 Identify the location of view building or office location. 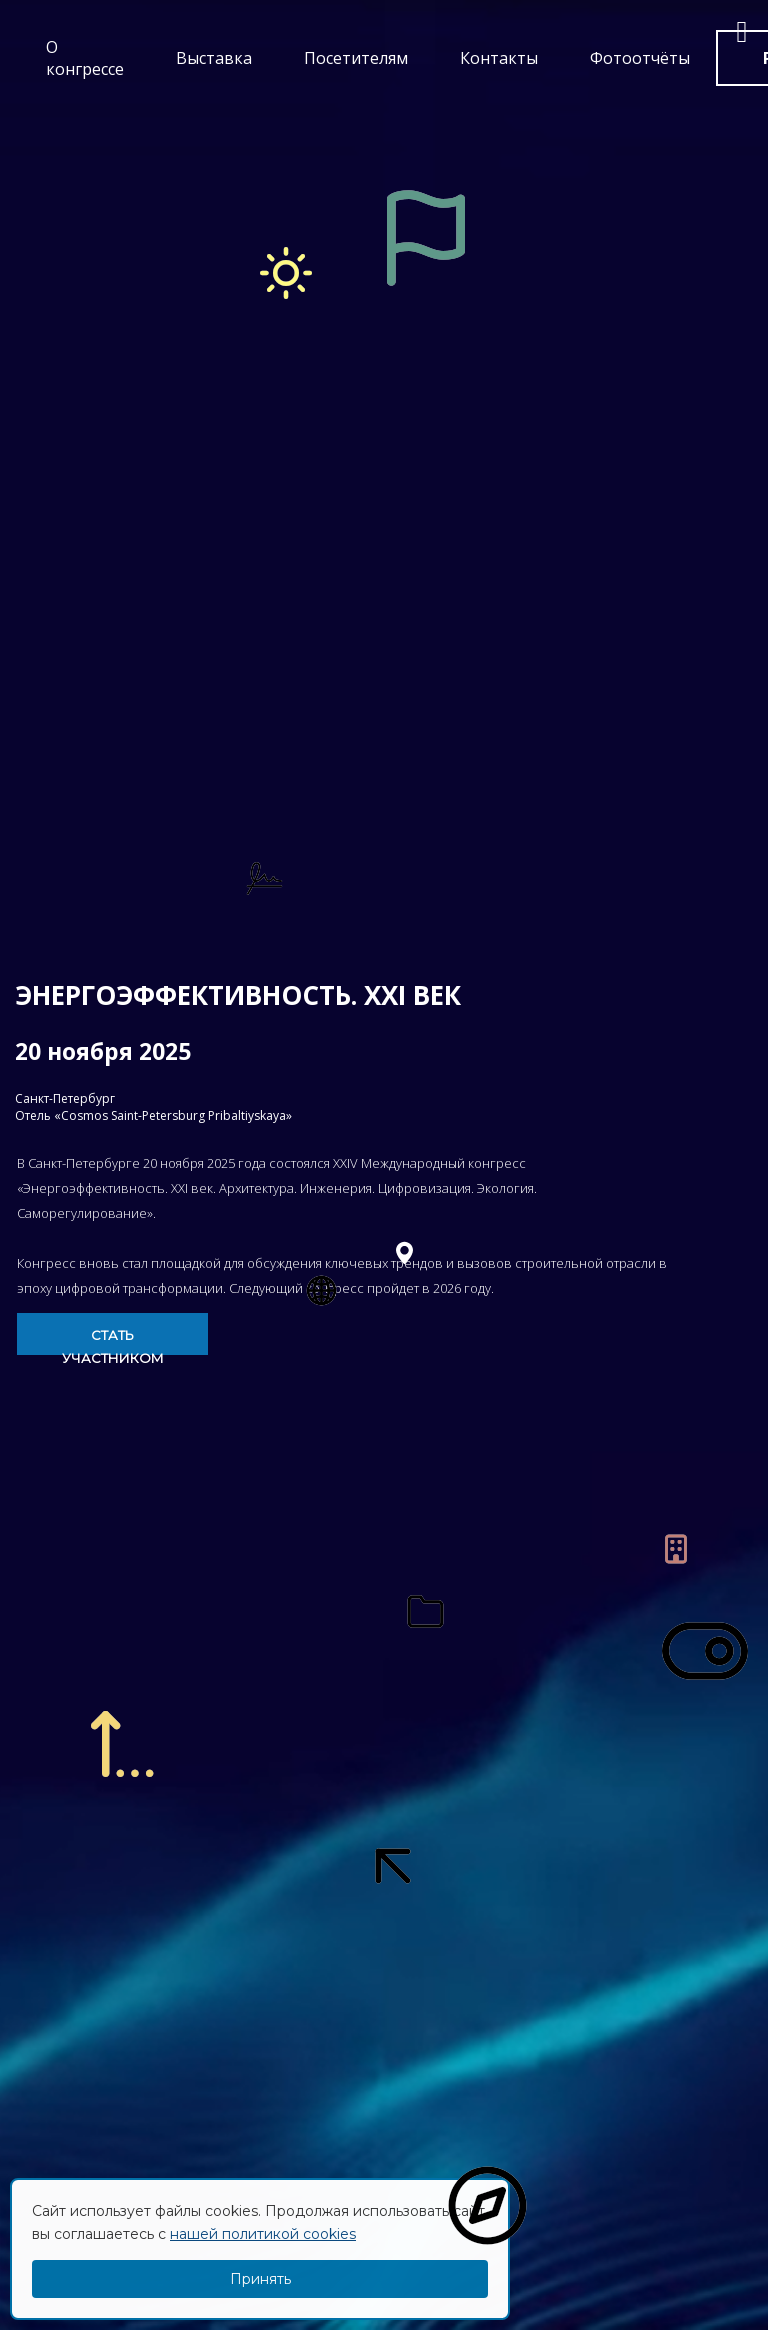
(676, 1549).